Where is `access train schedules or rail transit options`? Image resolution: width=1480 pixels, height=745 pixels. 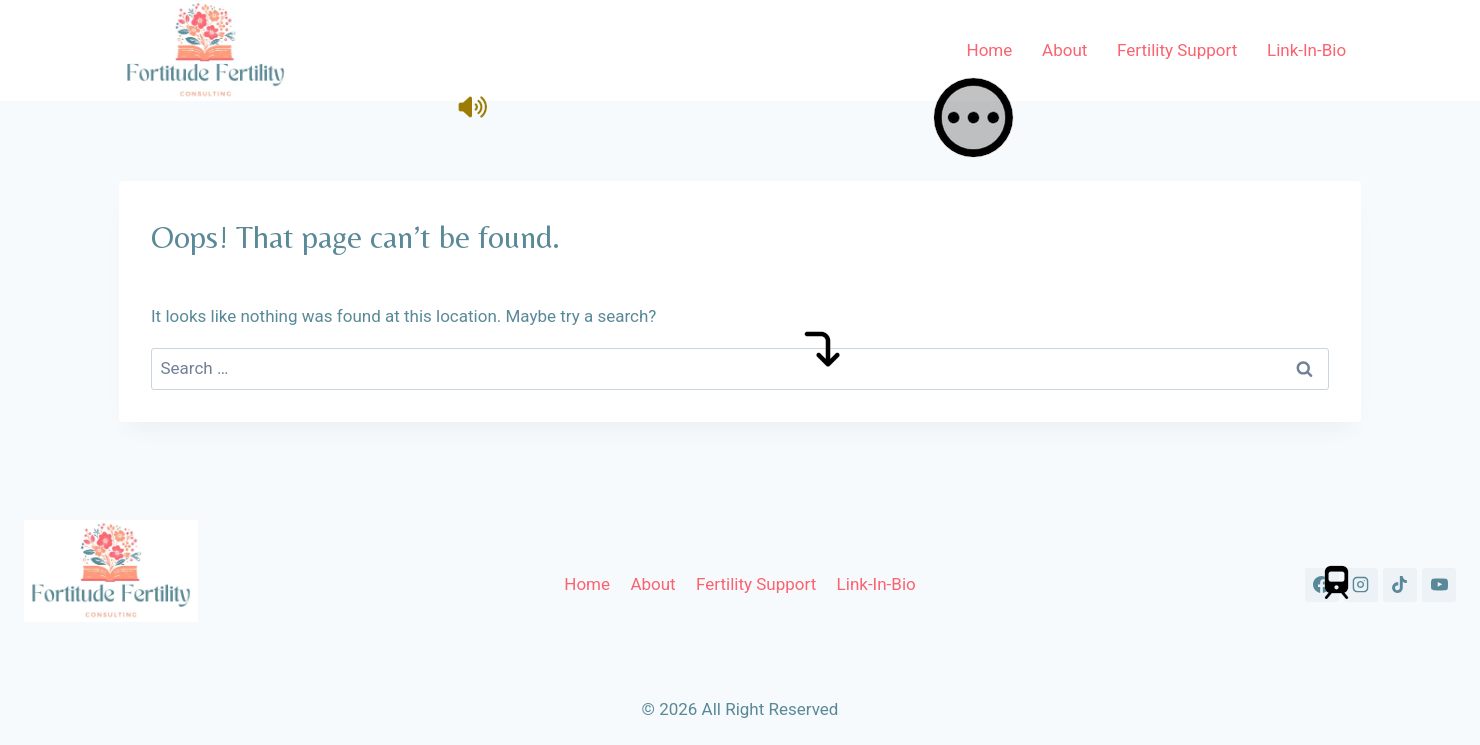
access train schedules or rail transit options is located at coordinates (1336, 581).